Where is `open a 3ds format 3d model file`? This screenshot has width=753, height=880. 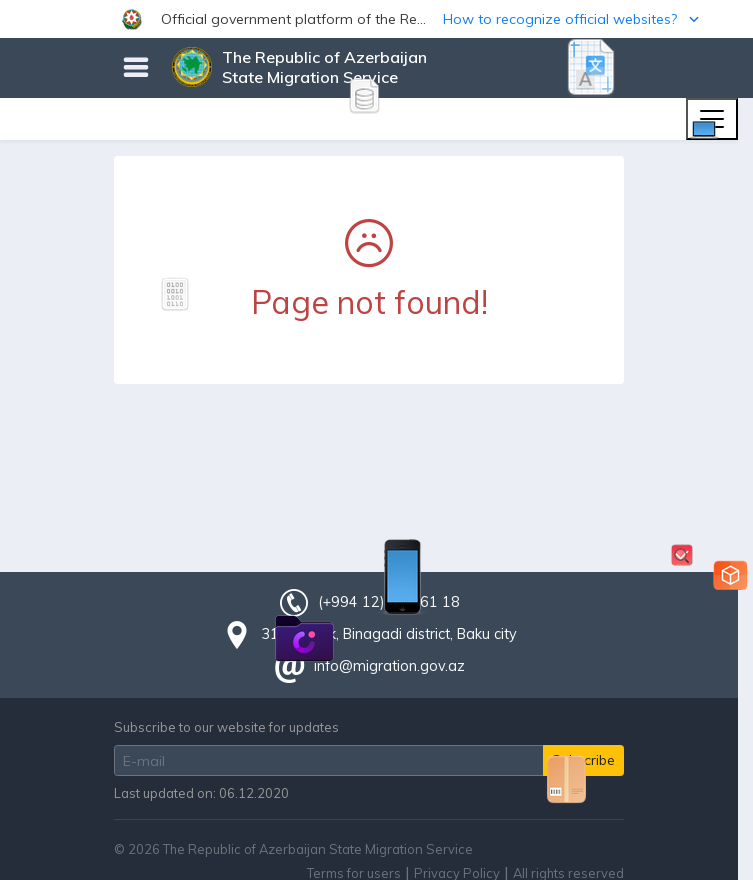 open a 3ds format 3d model file is located at coordinates (730, 574).